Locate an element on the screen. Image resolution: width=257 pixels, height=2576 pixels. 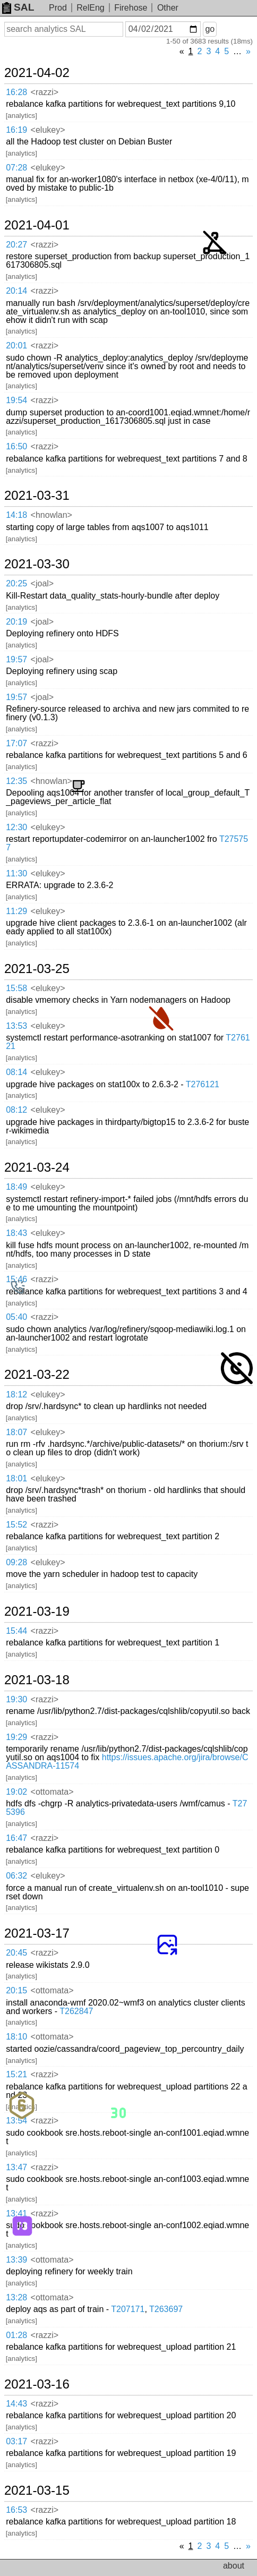
disable water or liquid detection is located at coordinates (161, 1018).